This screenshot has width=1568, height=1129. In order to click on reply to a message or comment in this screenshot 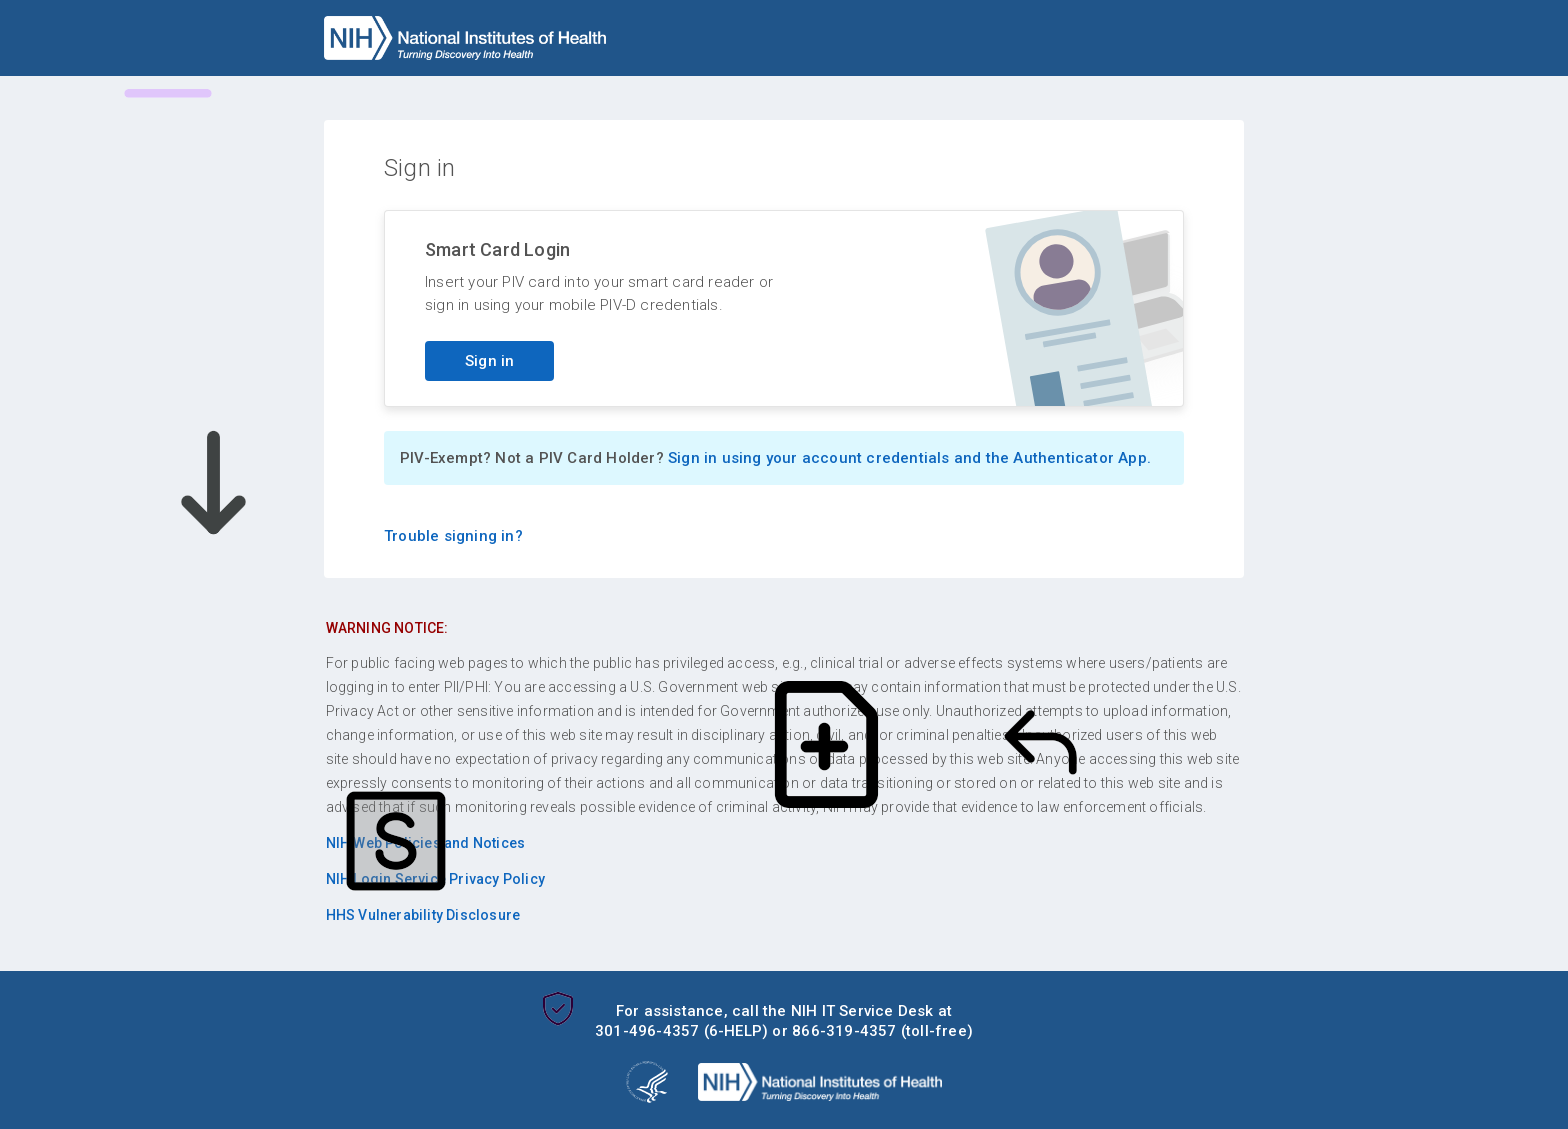, I will do `click(1040, 743)`.